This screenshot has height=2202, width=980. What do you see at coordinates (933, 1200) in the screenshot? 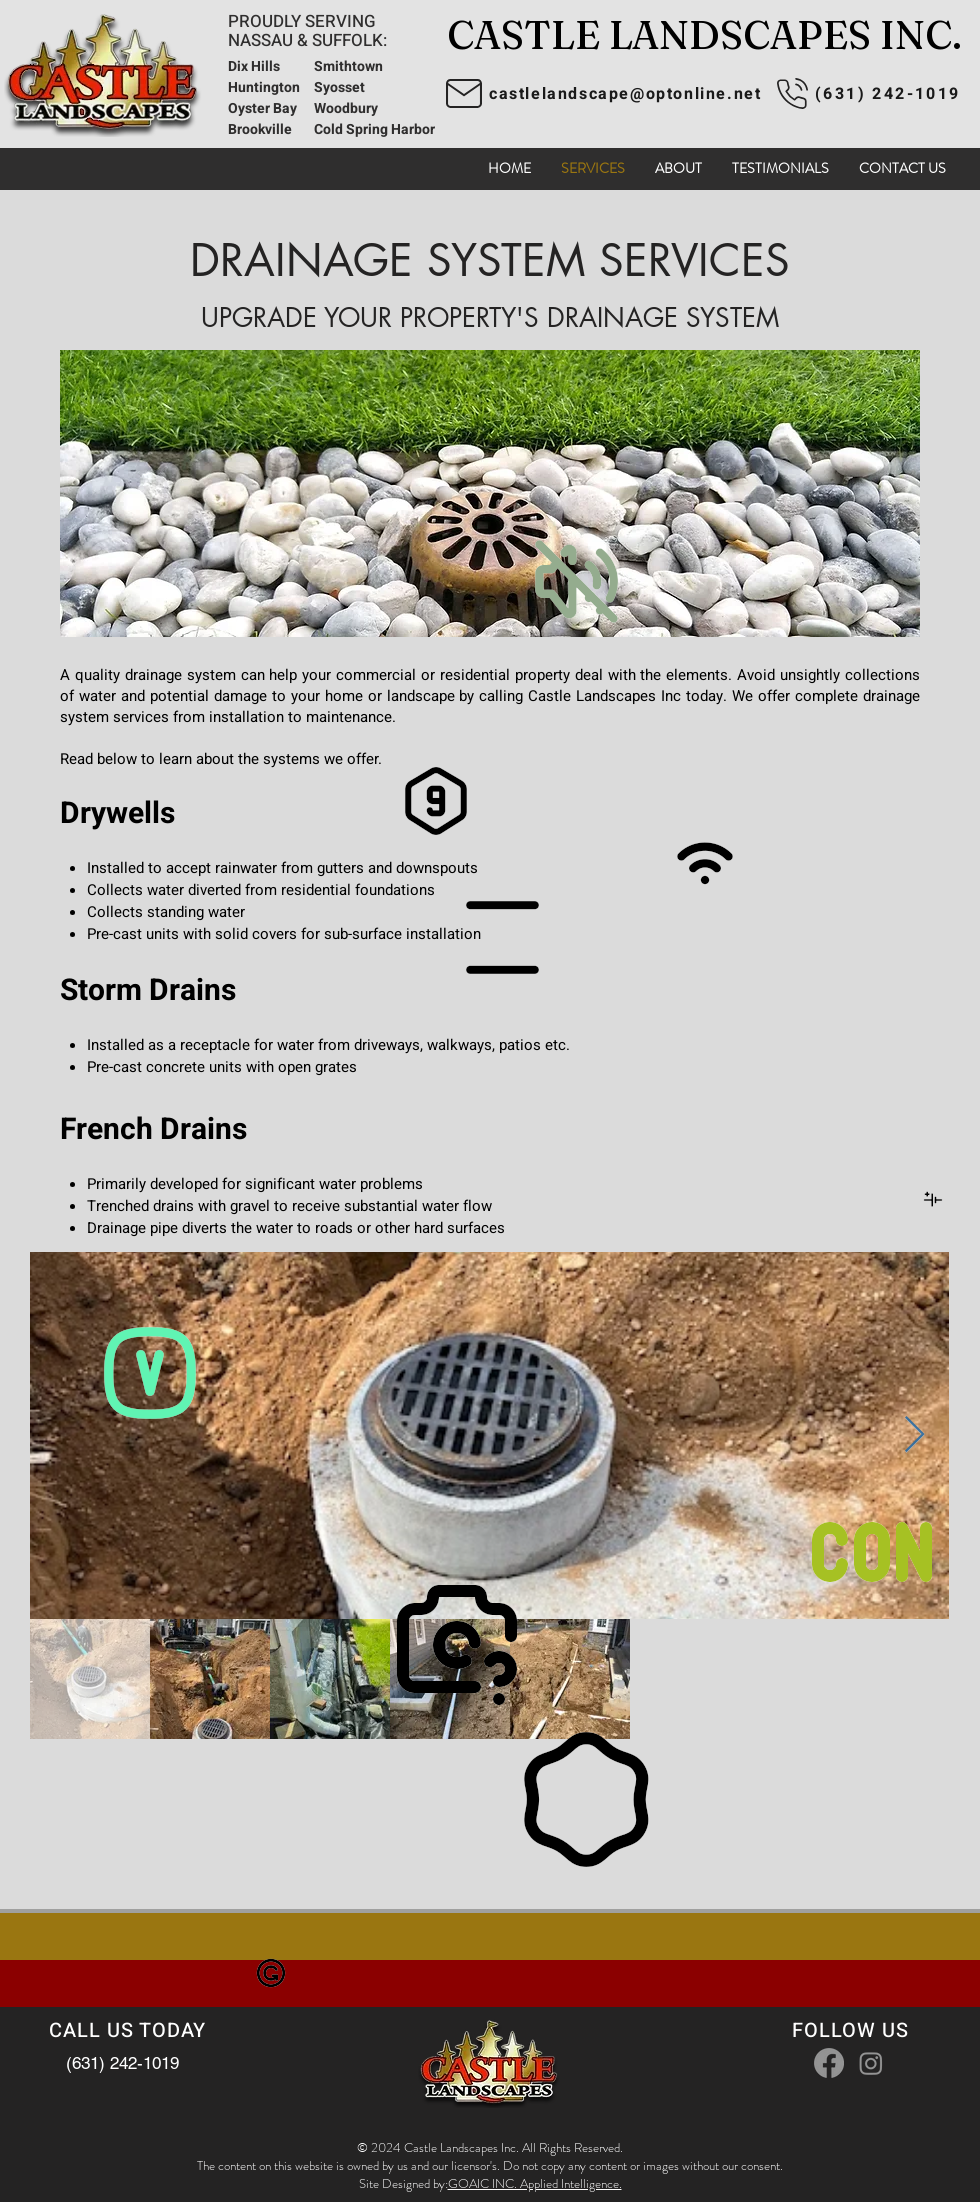
I see `add a new cell to the circuit diagram` at bounding box center [933, 1200].